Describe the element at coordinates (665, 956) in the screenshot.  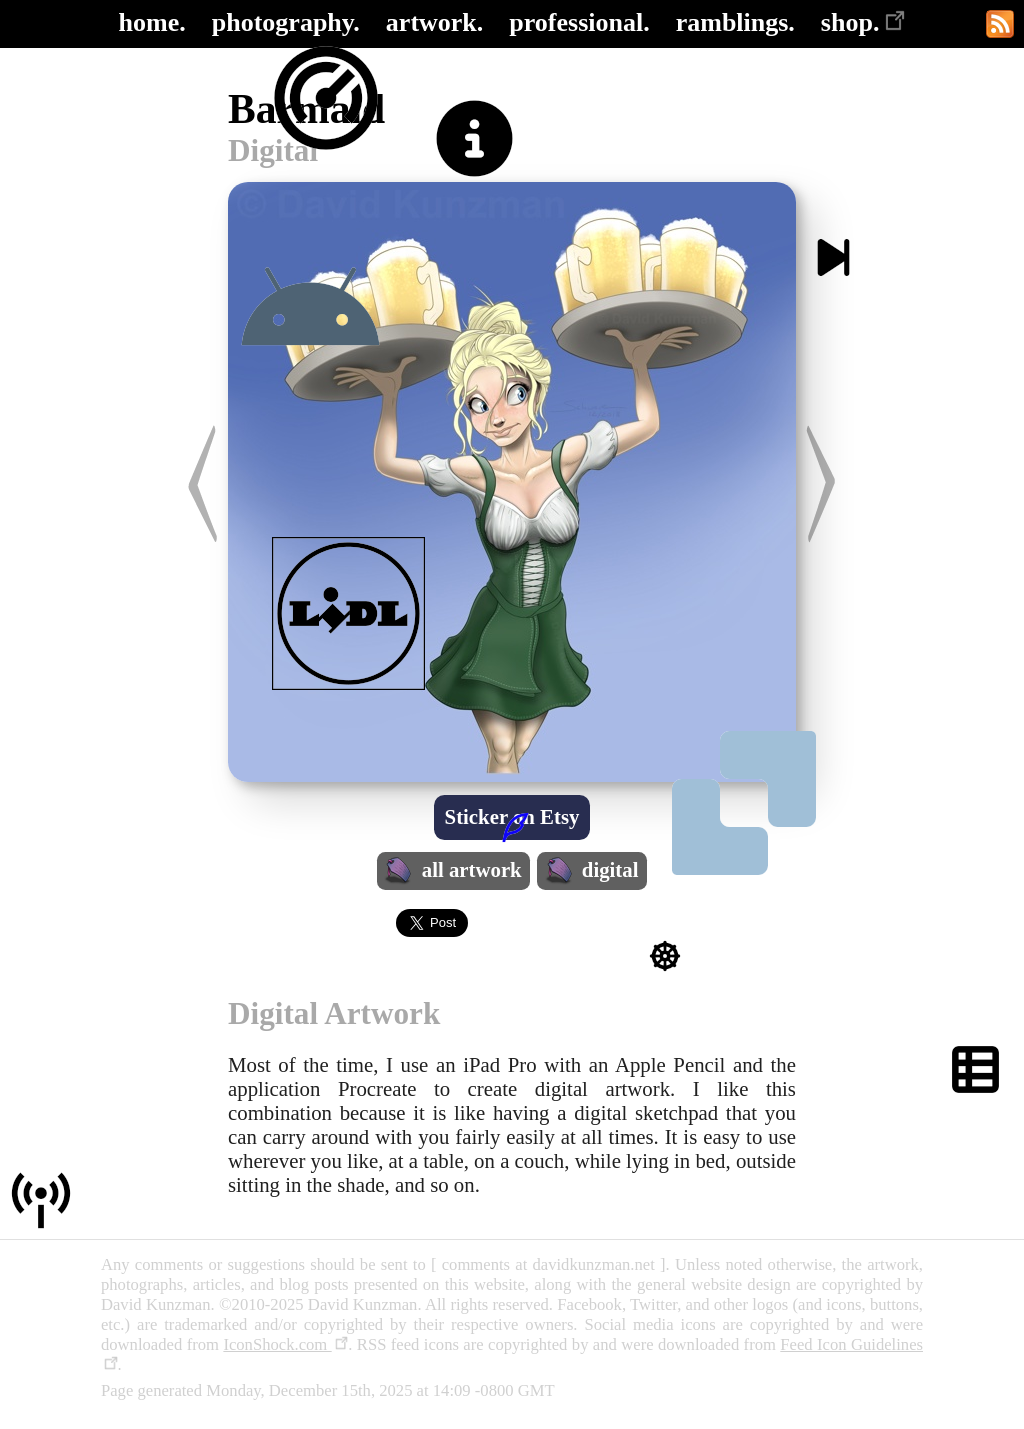
I see `navigate to buddhism or dharma-related content` at that location.